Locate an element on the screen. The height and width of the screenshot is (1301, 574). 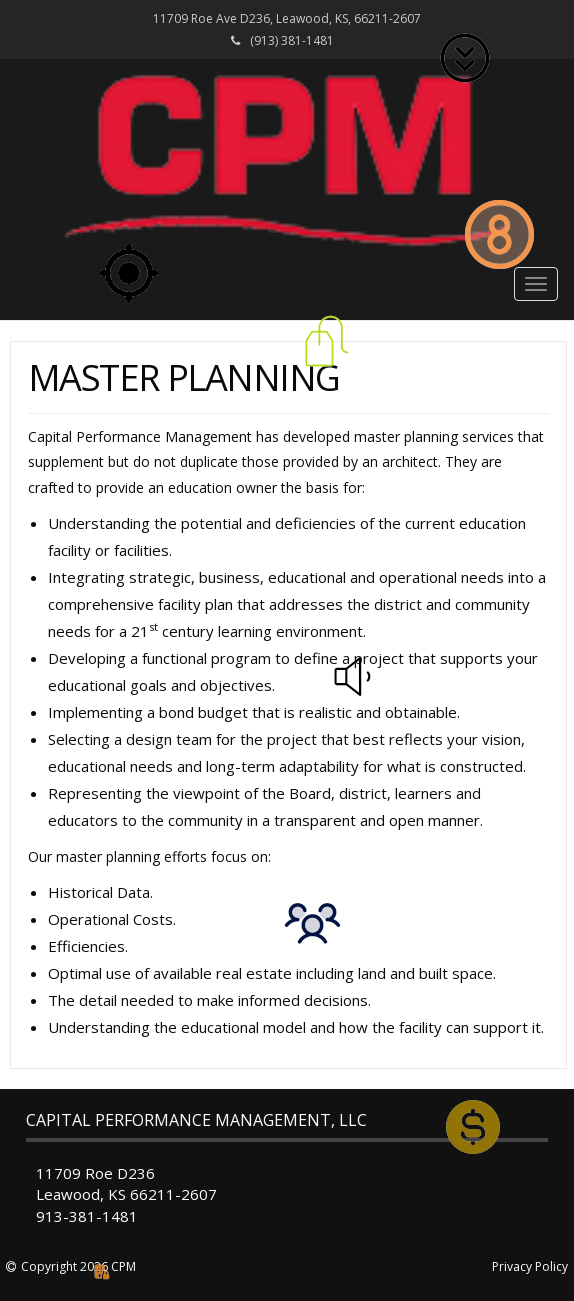
indicates GPS location is locked and active is located at coordinates (129, 273).